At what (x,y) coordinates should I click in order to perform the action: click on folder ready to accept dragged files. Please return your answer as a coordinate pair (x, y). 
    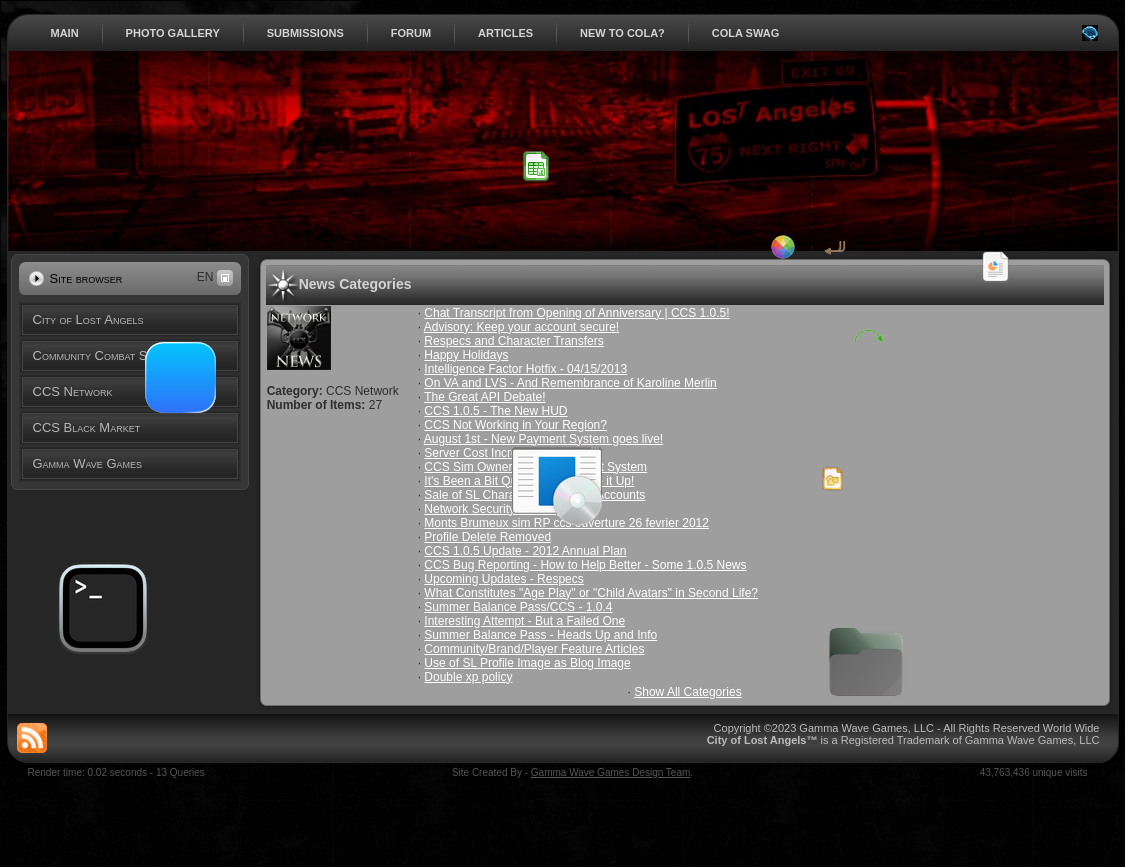
    Looking at the image, I should click on (866, 662).